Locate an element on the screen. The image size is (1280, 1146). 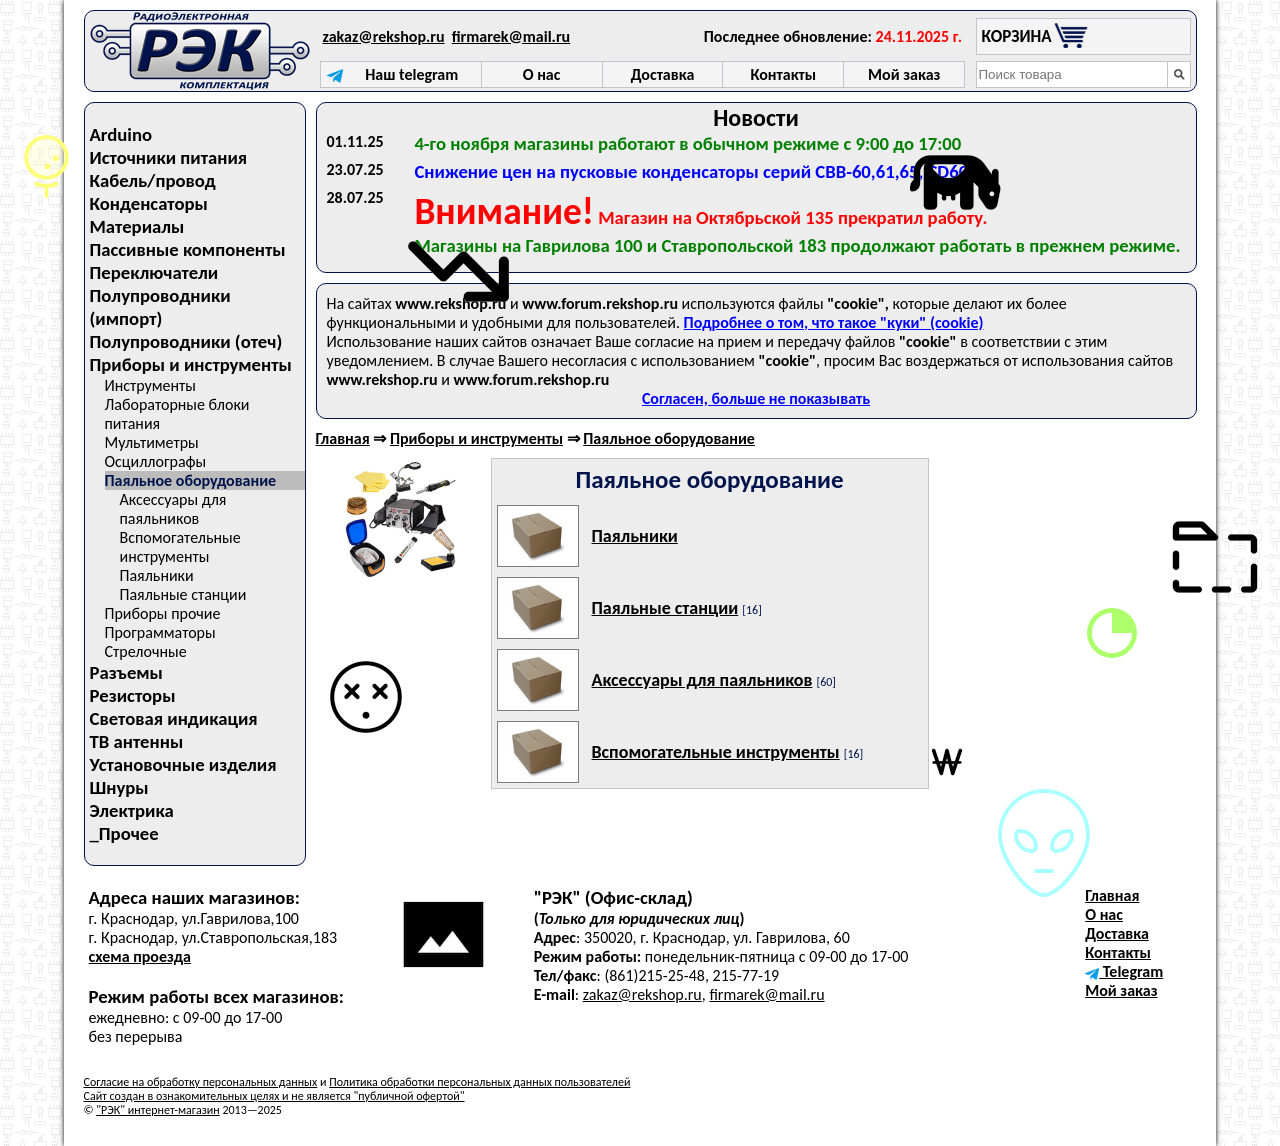
indicates 25% progress or completion is located at coordinates (1112, 633).